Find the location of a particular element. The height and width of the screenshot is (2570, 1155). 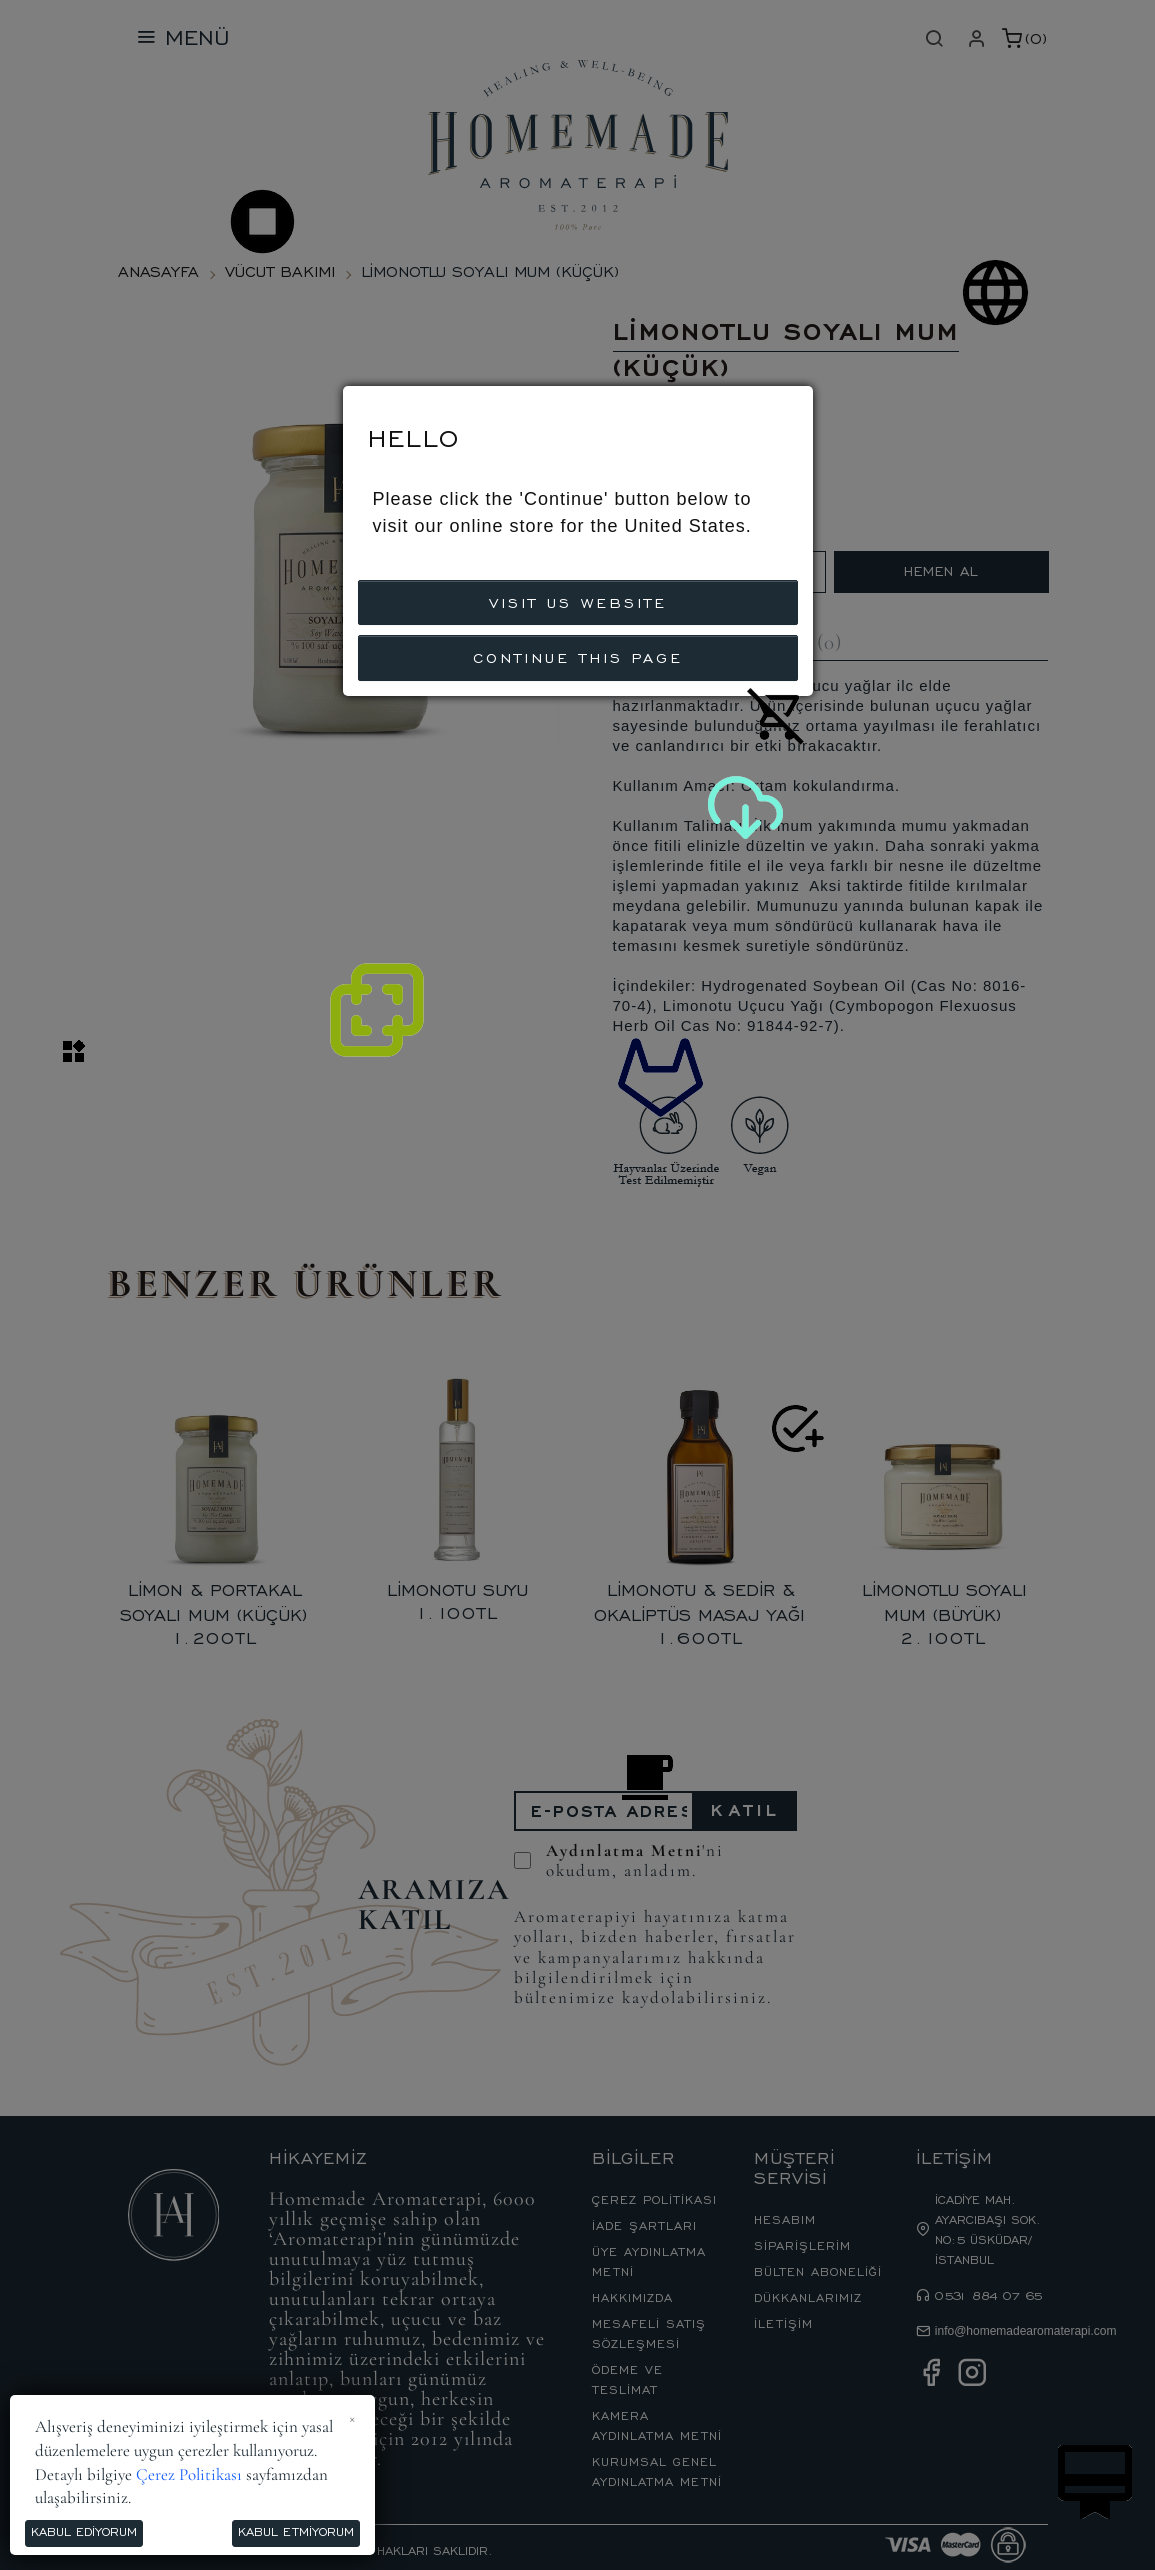

find nearby coffee shops or cafes is located at coordinates (647, 1777).